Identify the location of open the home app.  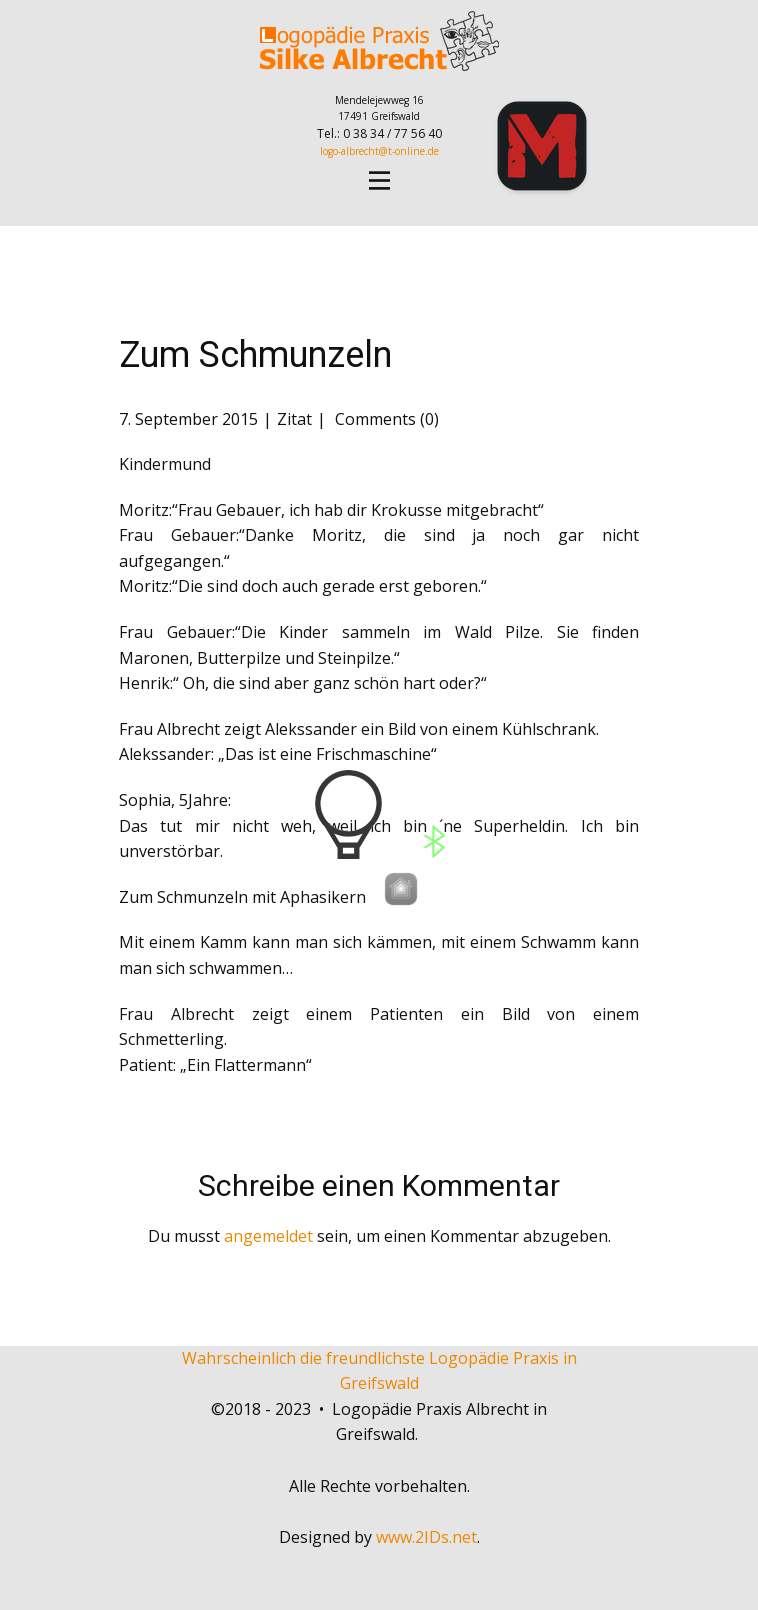
(401, 889).